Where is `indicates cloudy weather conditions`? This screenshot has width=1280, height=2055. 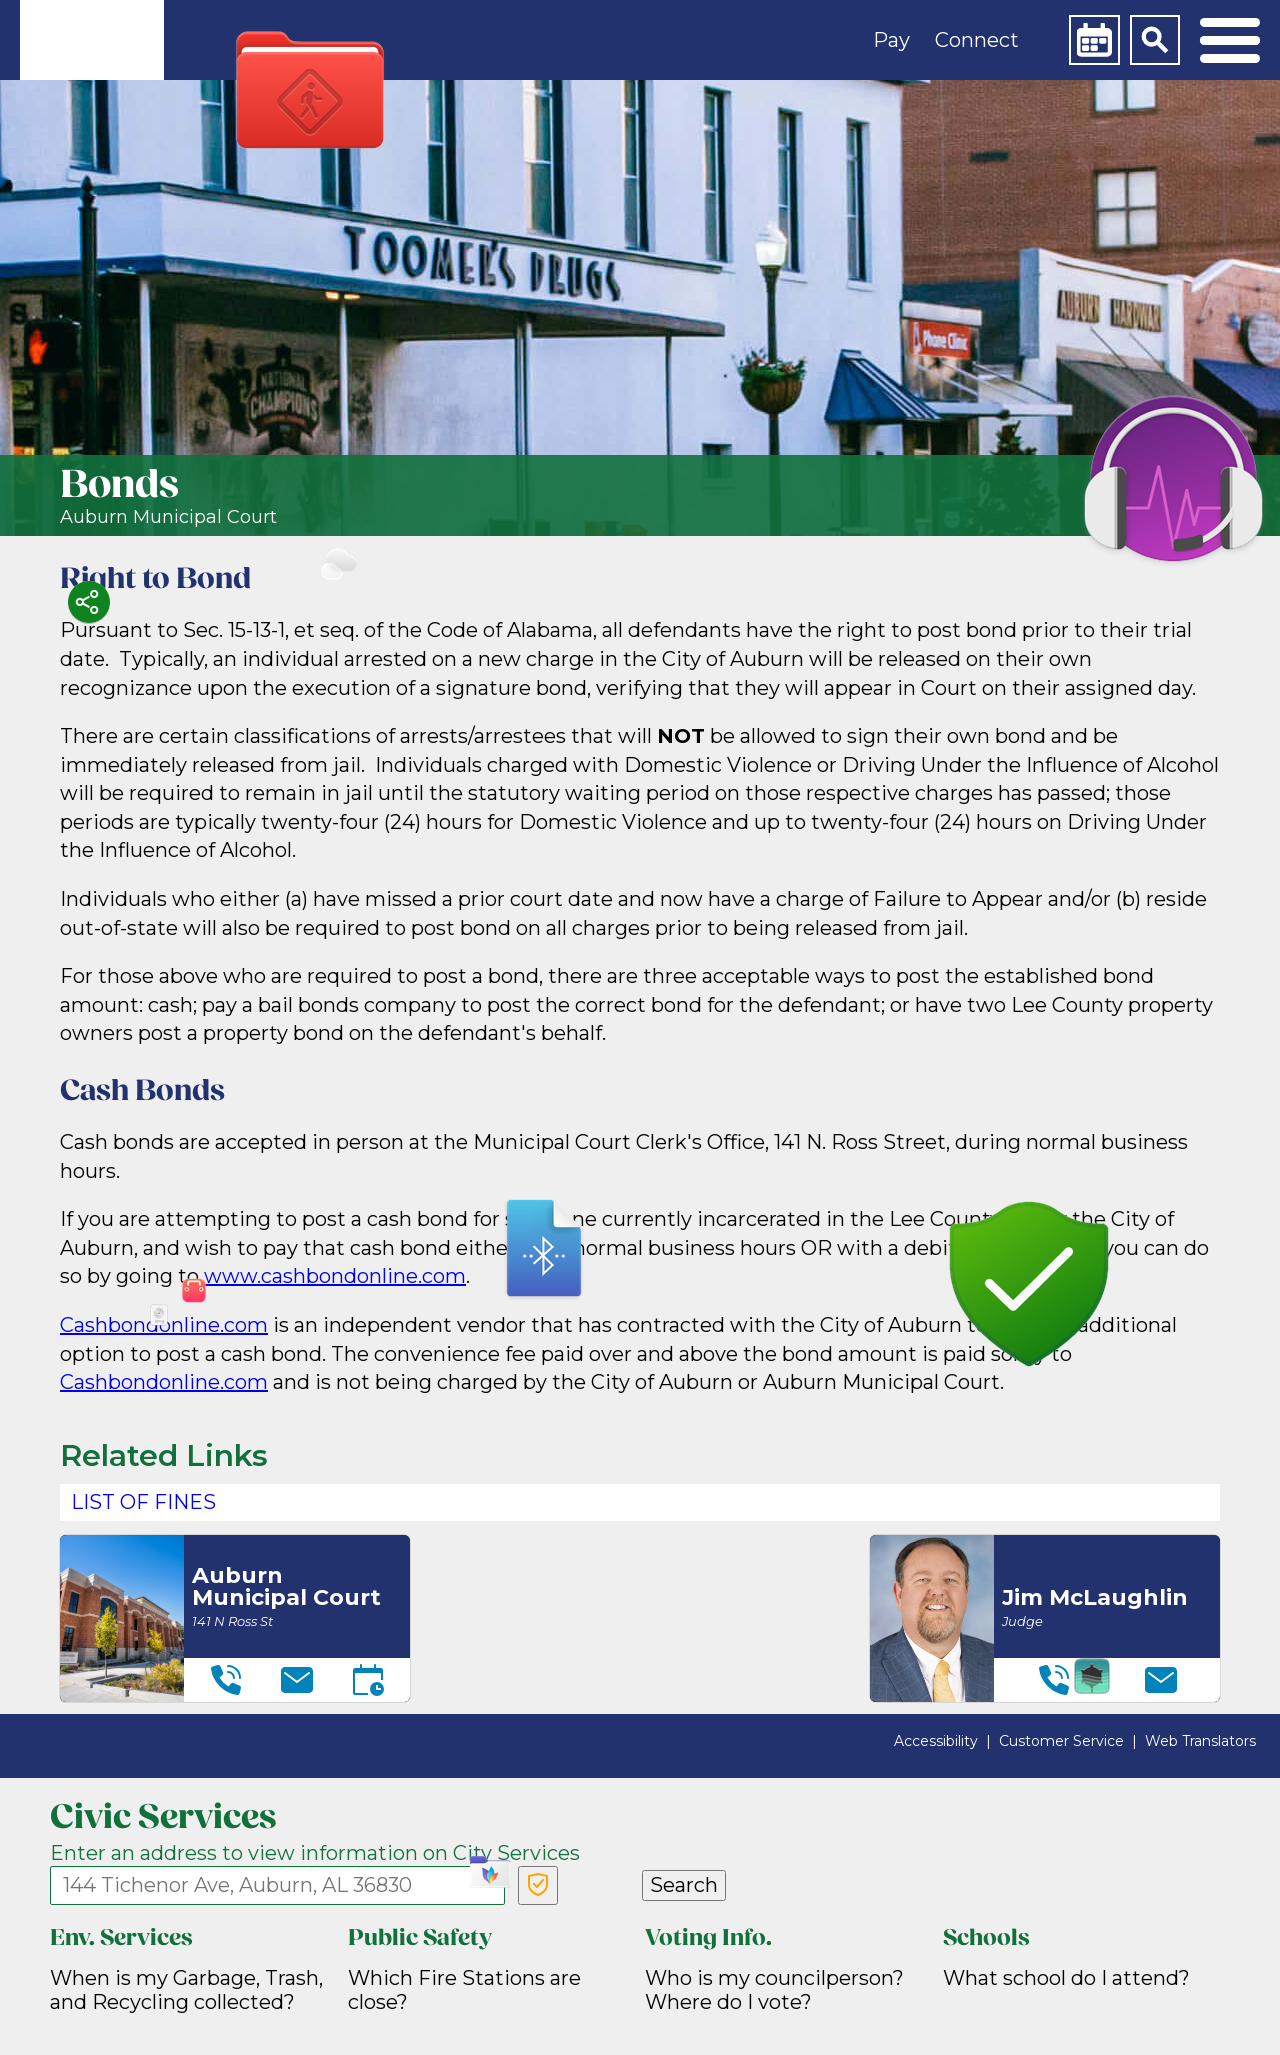 indicates cloudy weather conditions is located at coordinates (339, 564).